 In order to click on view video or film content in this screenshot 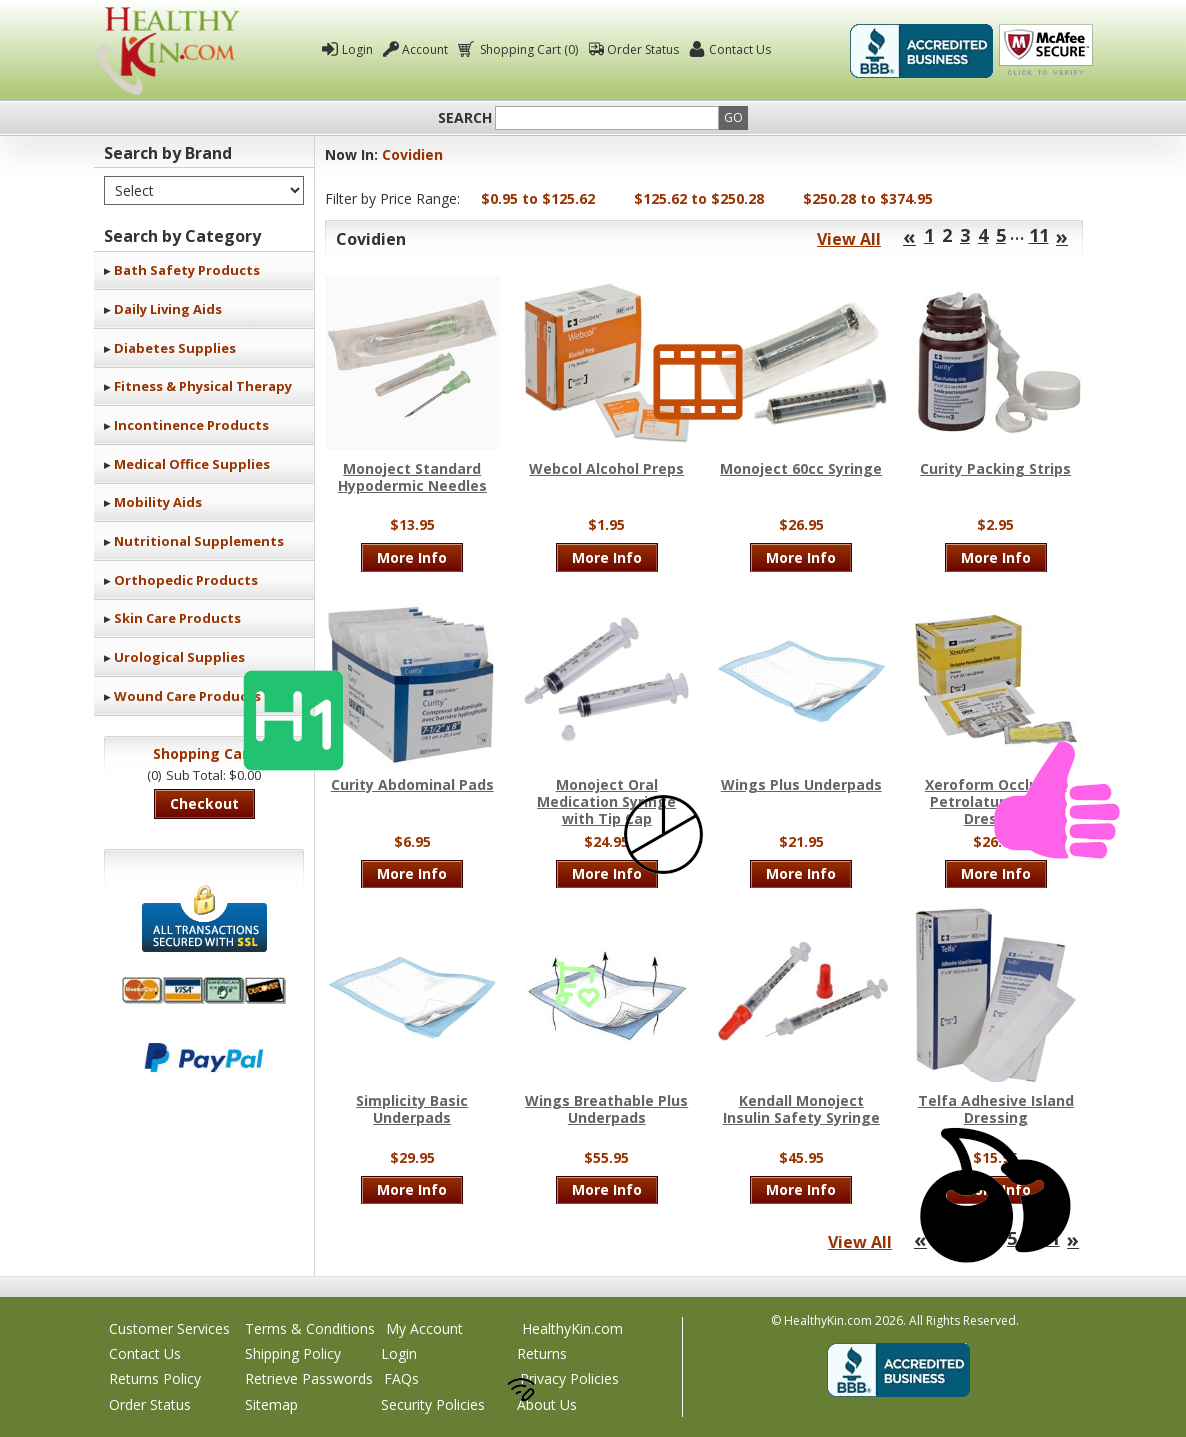, I will do `click(698, 382)`.